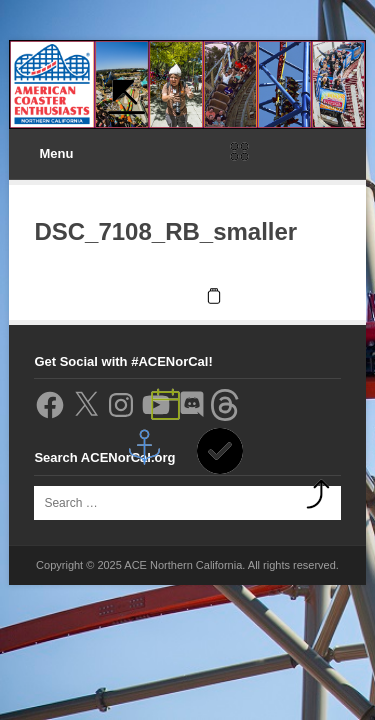  What do you see at coordinates (144, 446) in the screenshot?
I see `anchor link to a specific section on the page` at bounding box center [144, 446].